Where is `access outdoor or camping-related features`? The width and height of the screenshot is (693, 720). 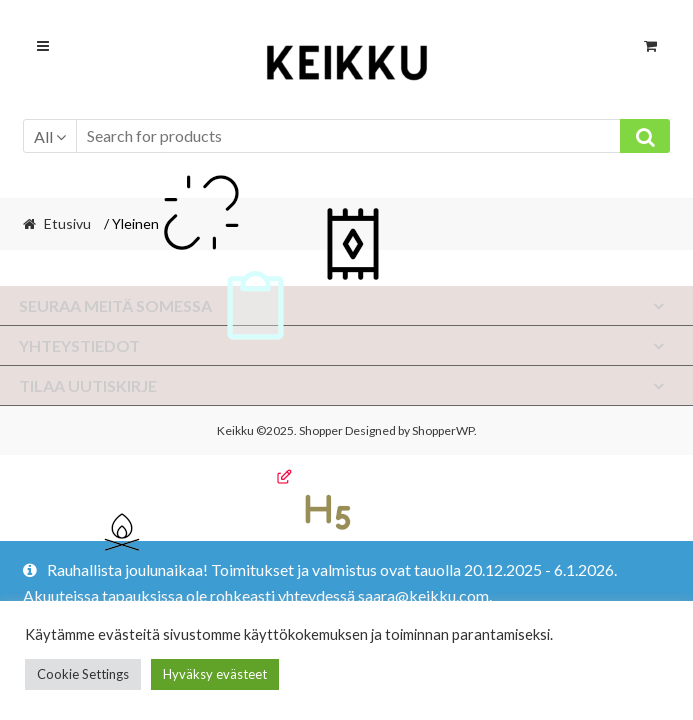 access outdoor or camping-related features is located at coordinates (122, 532).